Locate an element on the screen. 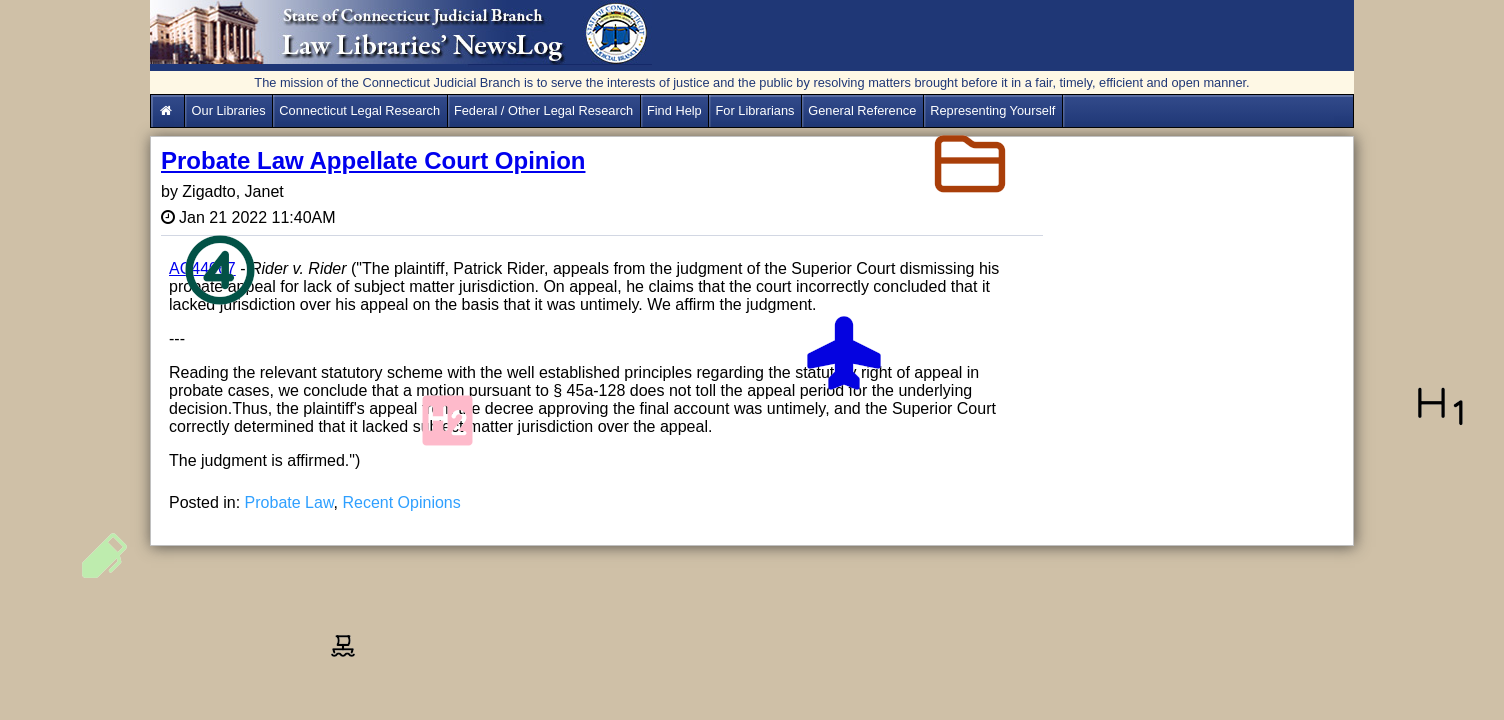 This screenshot has height=720, width=1504. access a folder or directory is located at coordinates (970, 166).